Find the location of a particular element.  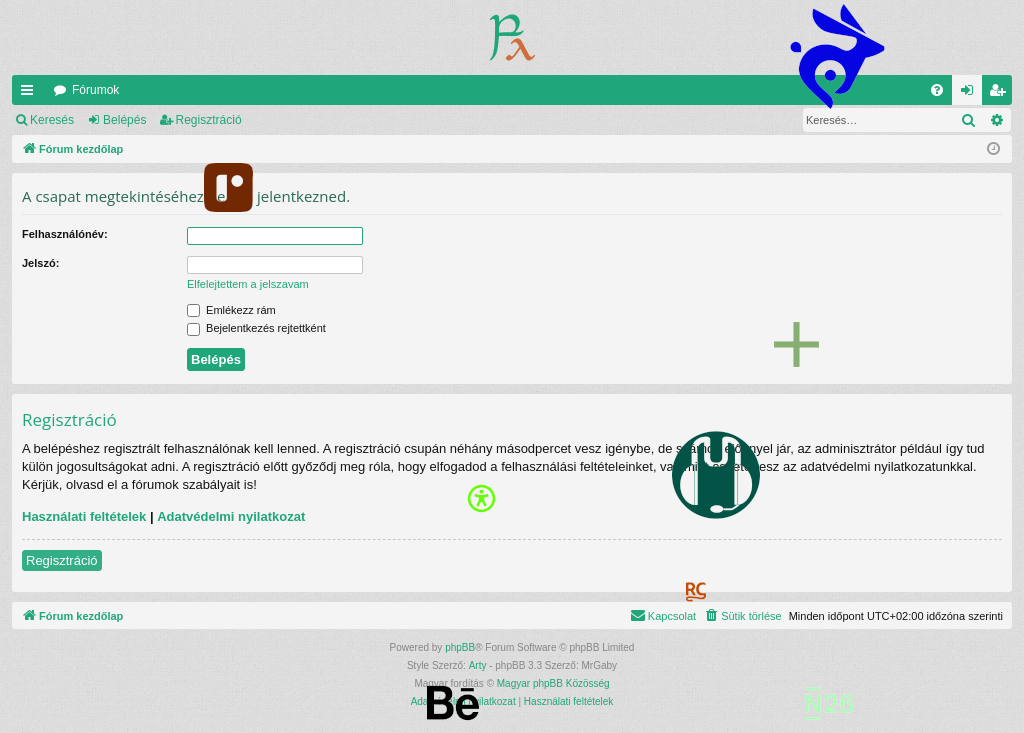

visit behance portfolio is located at coordinates (453, 703).